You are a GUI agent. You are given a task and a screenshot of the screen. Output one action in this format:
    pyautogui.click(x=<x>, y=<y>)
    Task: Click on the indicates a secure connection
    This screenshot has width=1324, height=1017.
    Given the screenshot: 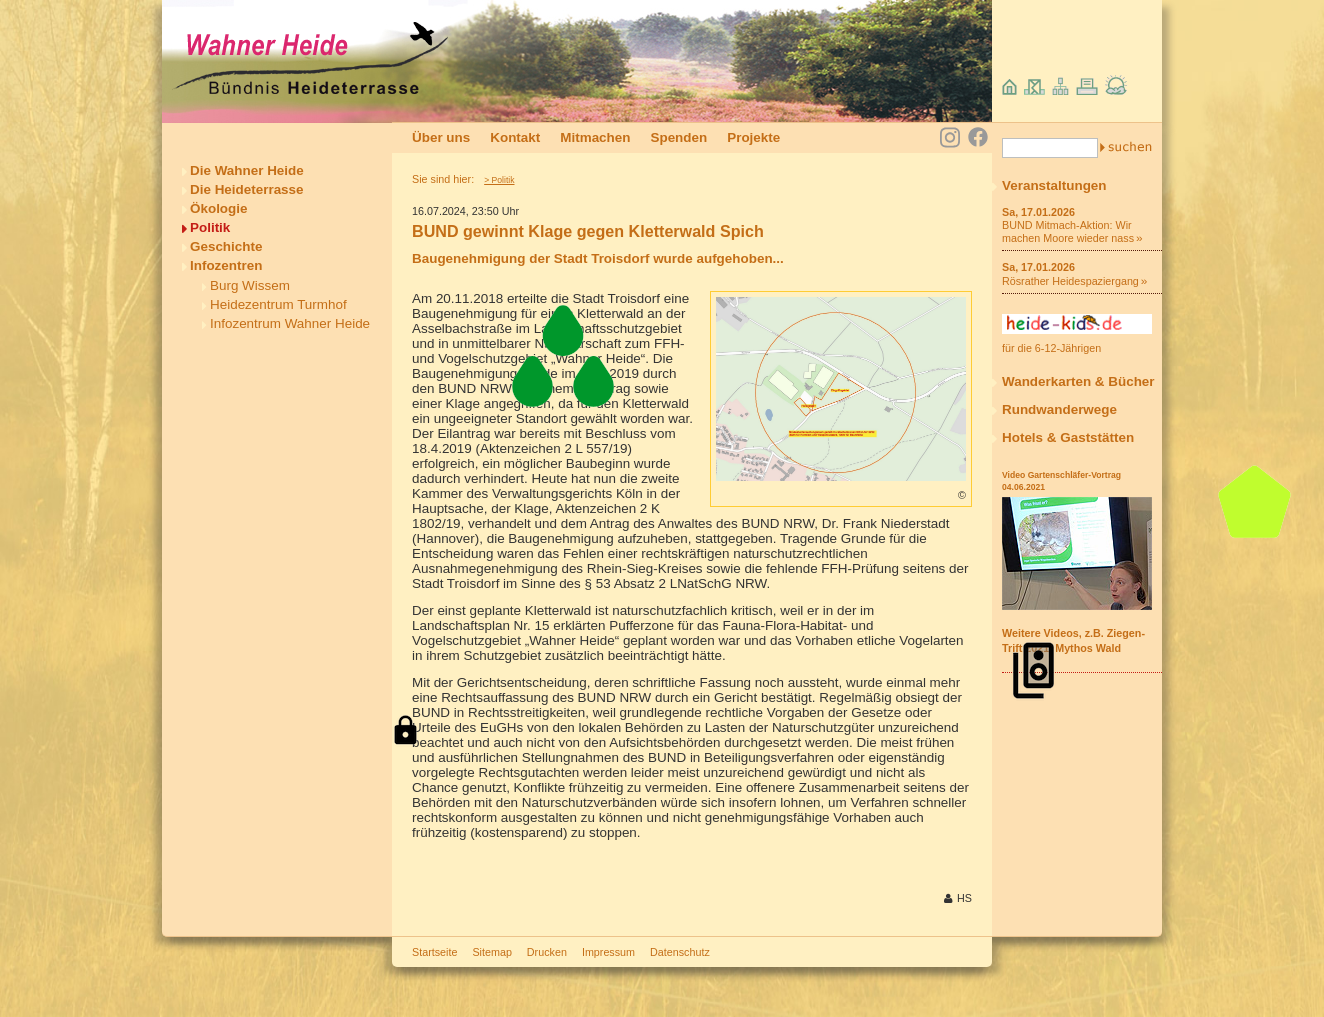 What is the action you would take?
    pyautogui.click(x=405, y=730)
    